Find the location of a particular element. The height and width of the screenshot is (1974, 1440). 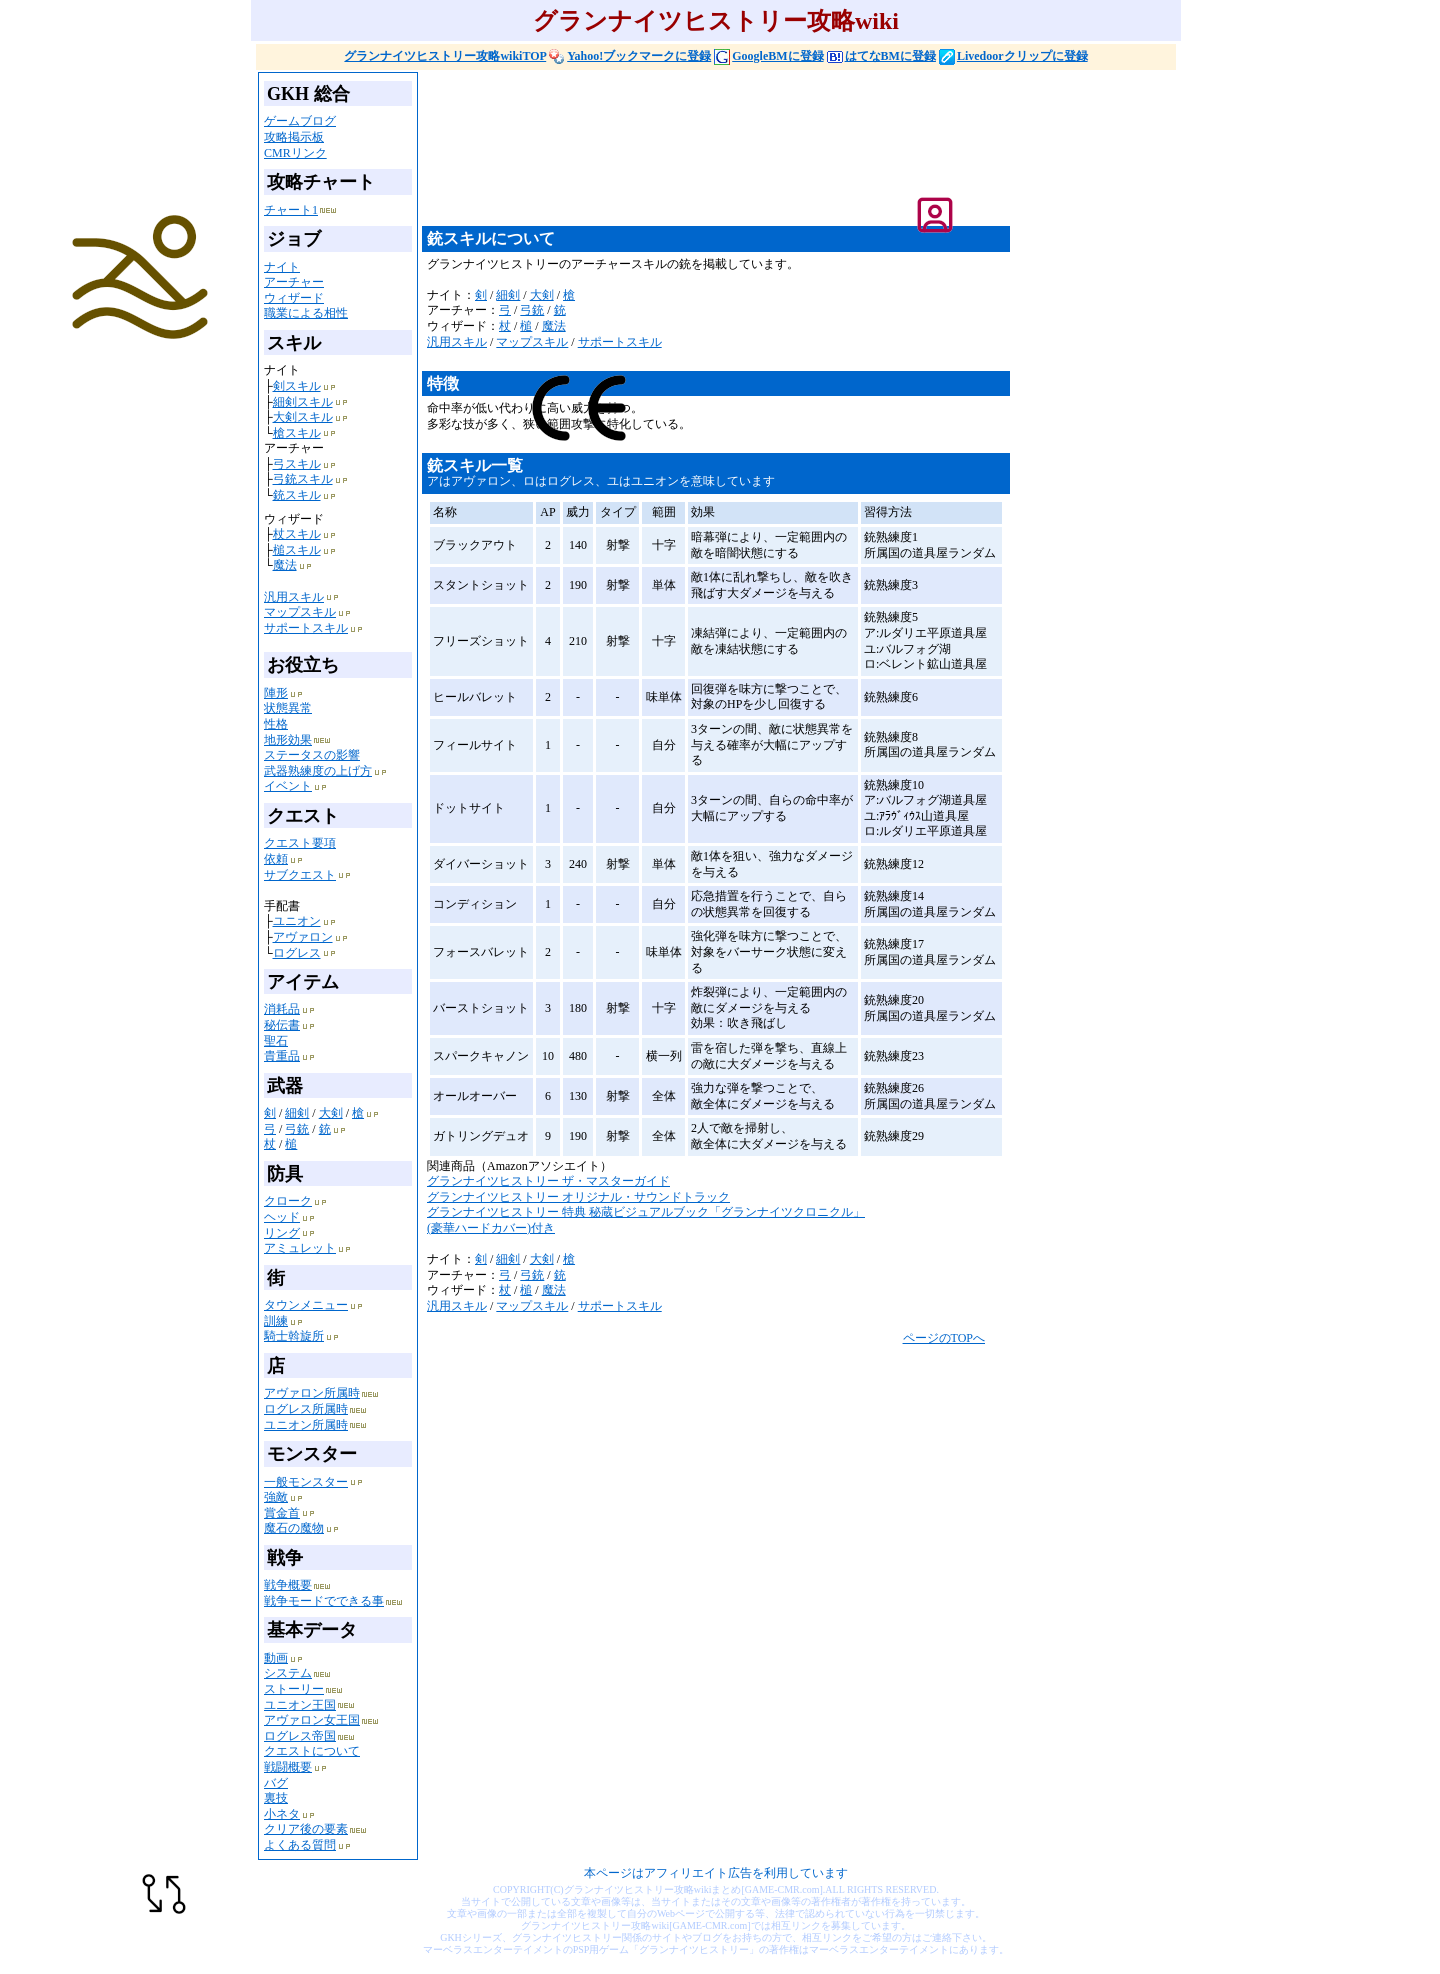

view user profile is located at coordinates (935, 215).